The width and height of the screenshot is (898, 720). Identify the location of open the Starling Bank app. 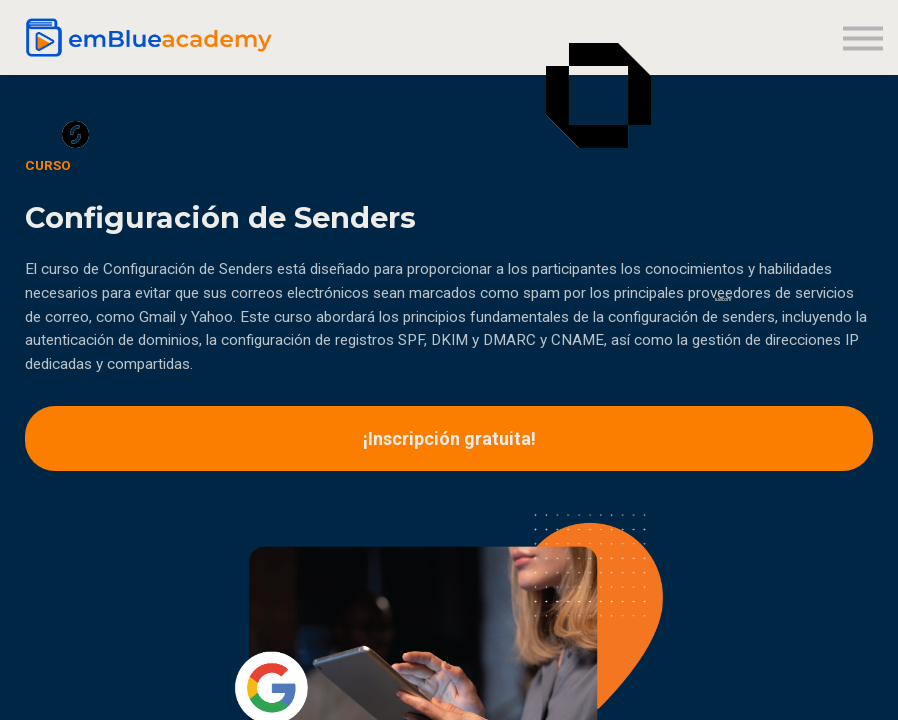
(75, 134).